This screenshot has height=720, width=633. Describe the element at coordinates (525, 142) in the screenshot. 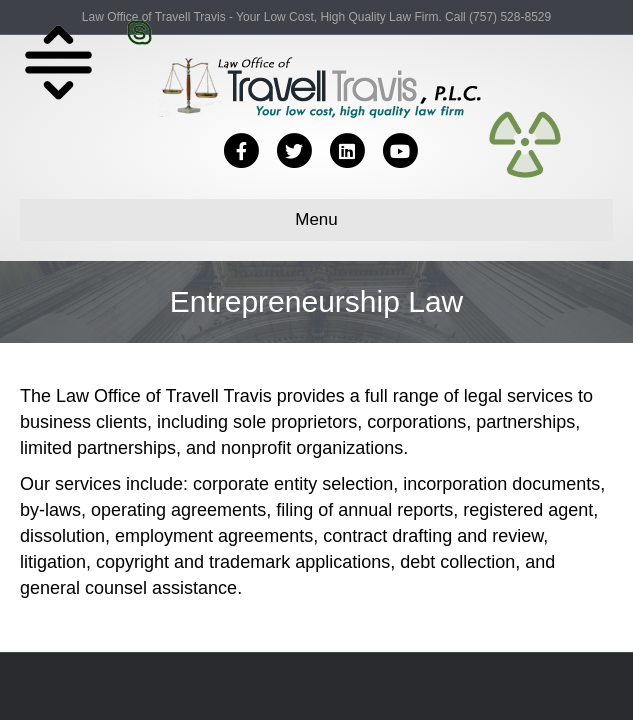

I see `indicates radioactive or hazardous material warning` at that location.